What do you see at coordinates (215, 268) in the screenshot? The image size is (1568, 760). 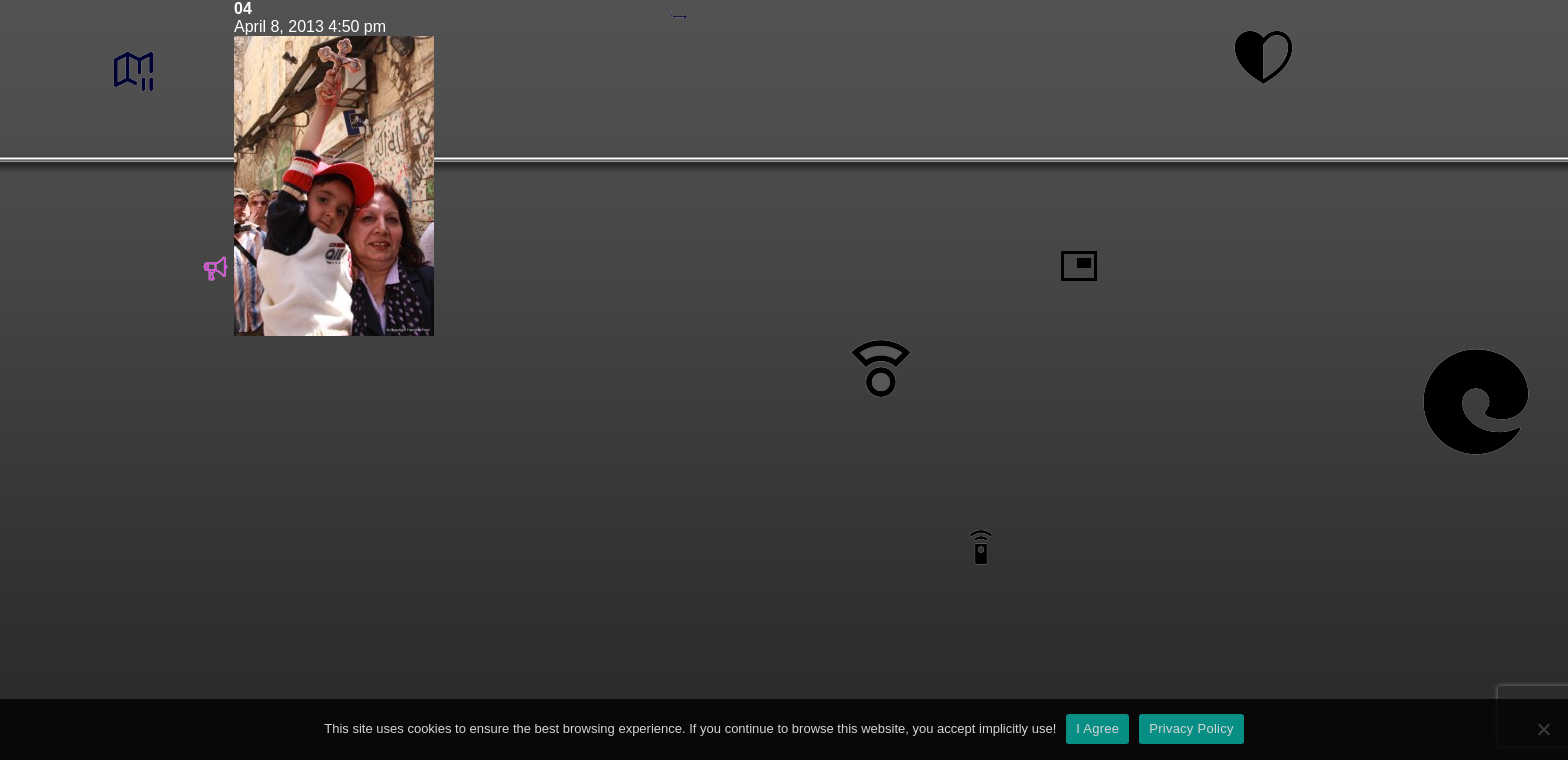 I see `make an announcement or broadcast` at bounding box center [215, 268].